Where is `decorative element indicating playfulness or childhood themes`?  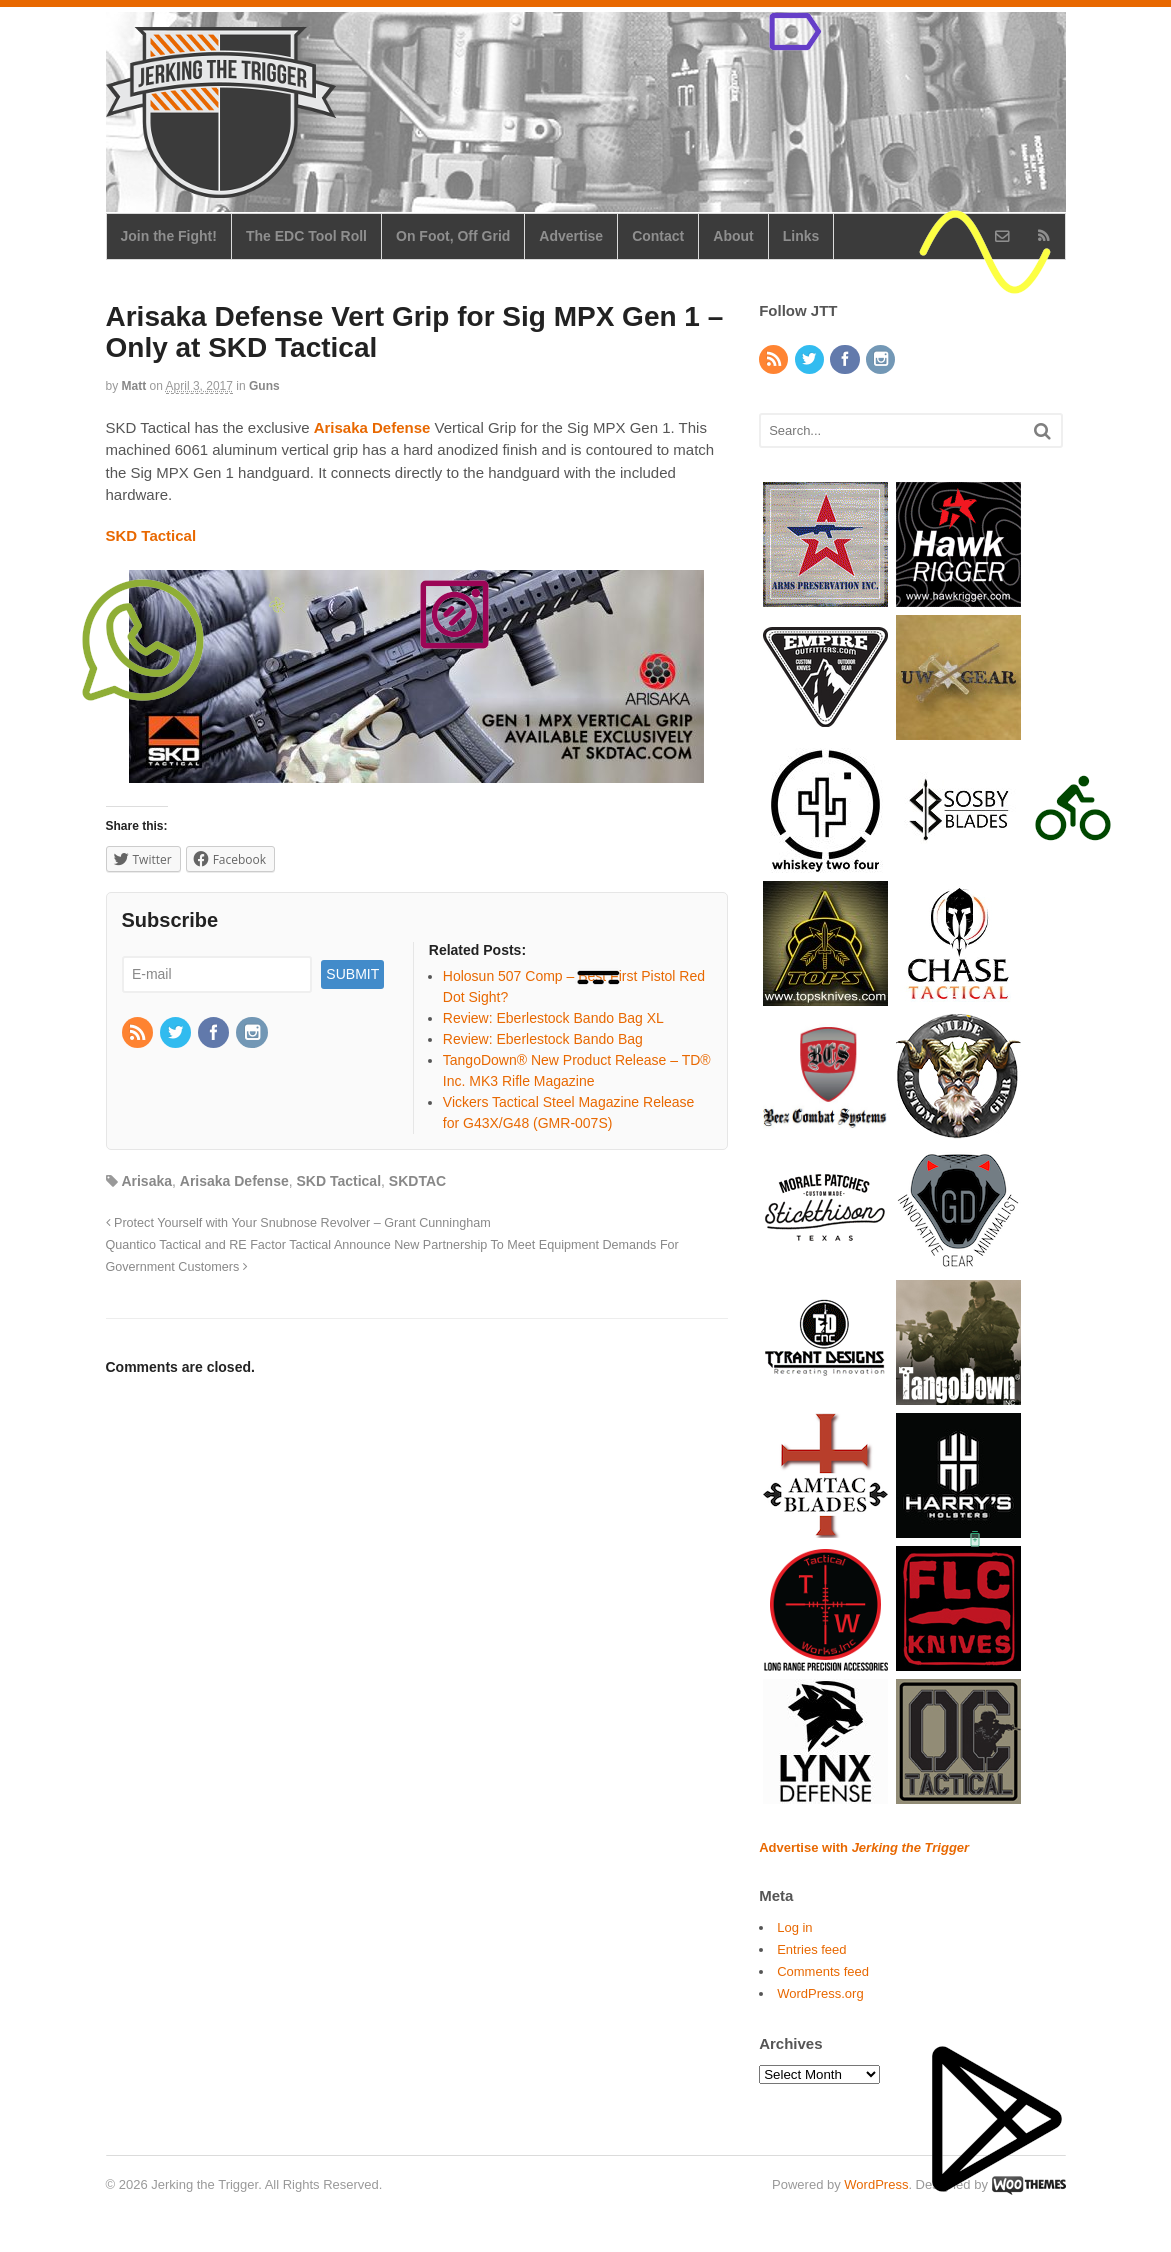 decorative element indicating playfulness or childhood themes is located at coordinates (277, 605).